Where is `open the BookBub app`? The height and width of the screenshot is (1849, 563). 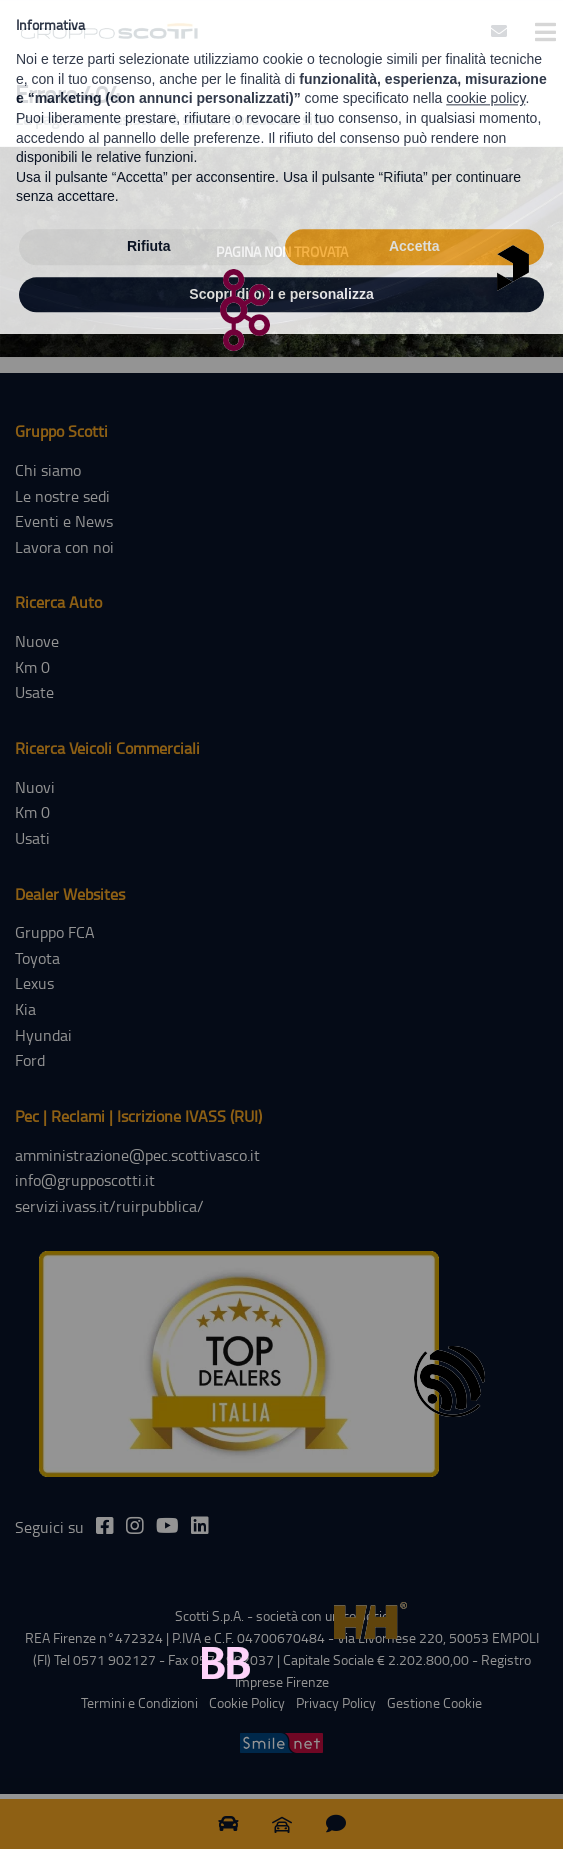
open the BookBub app is located at coordinates (226, 1663).